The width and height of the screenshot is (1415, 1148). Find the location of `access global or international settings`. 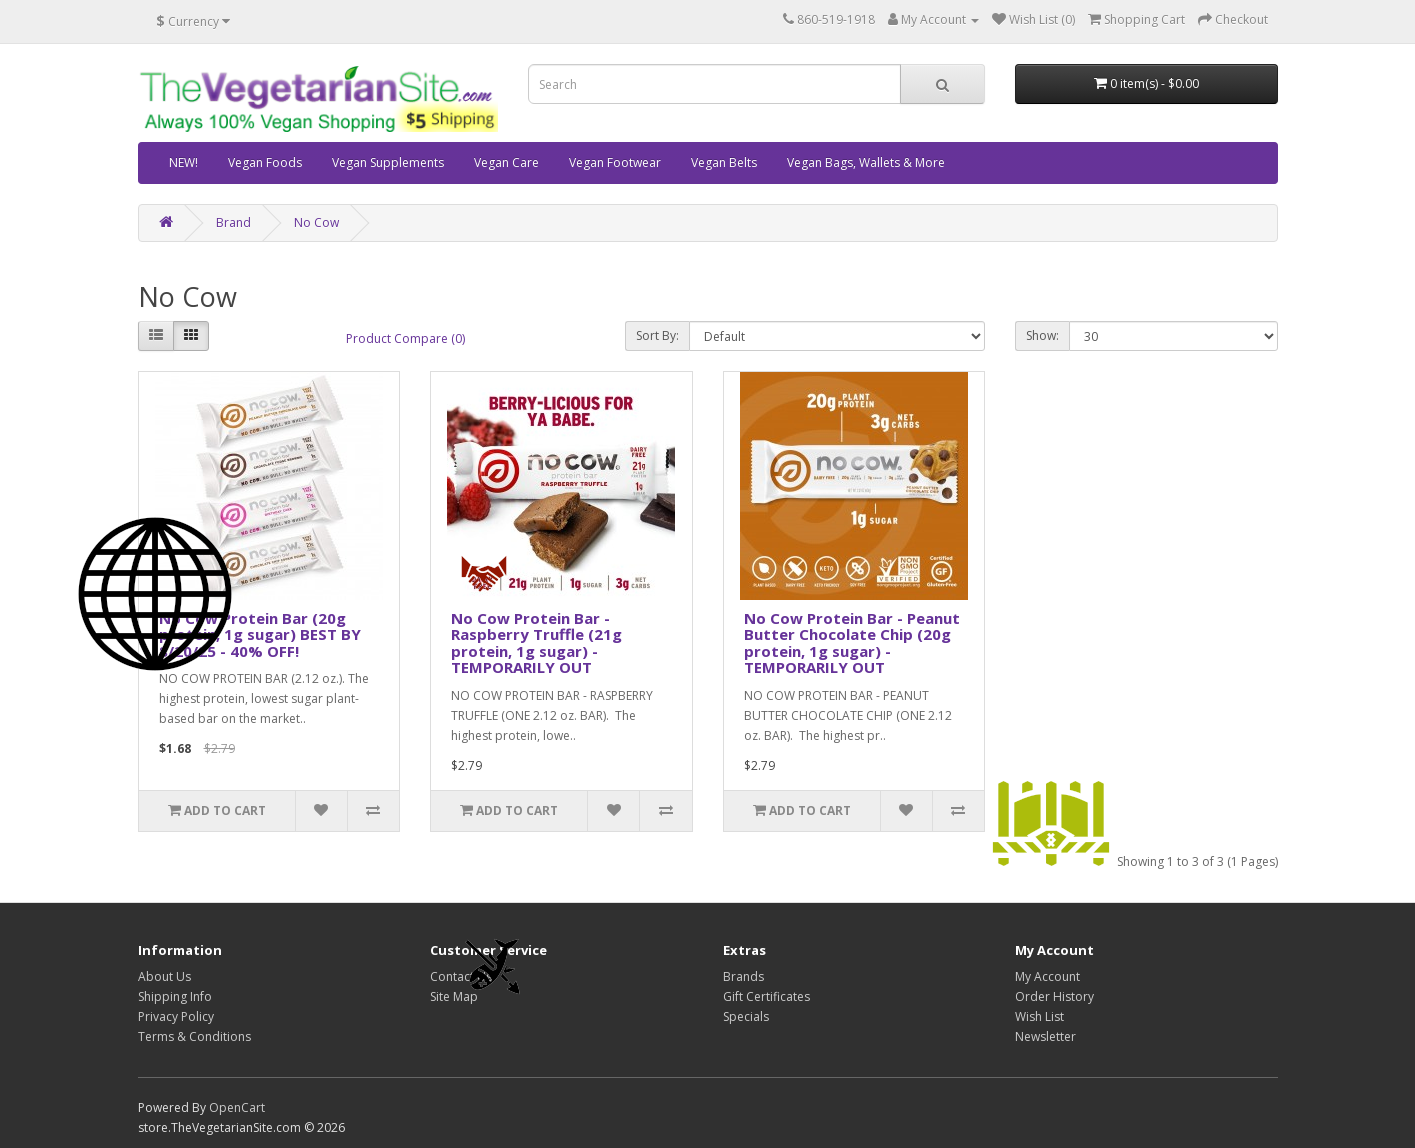

access global or international settings is located at coordinates (155, 594).